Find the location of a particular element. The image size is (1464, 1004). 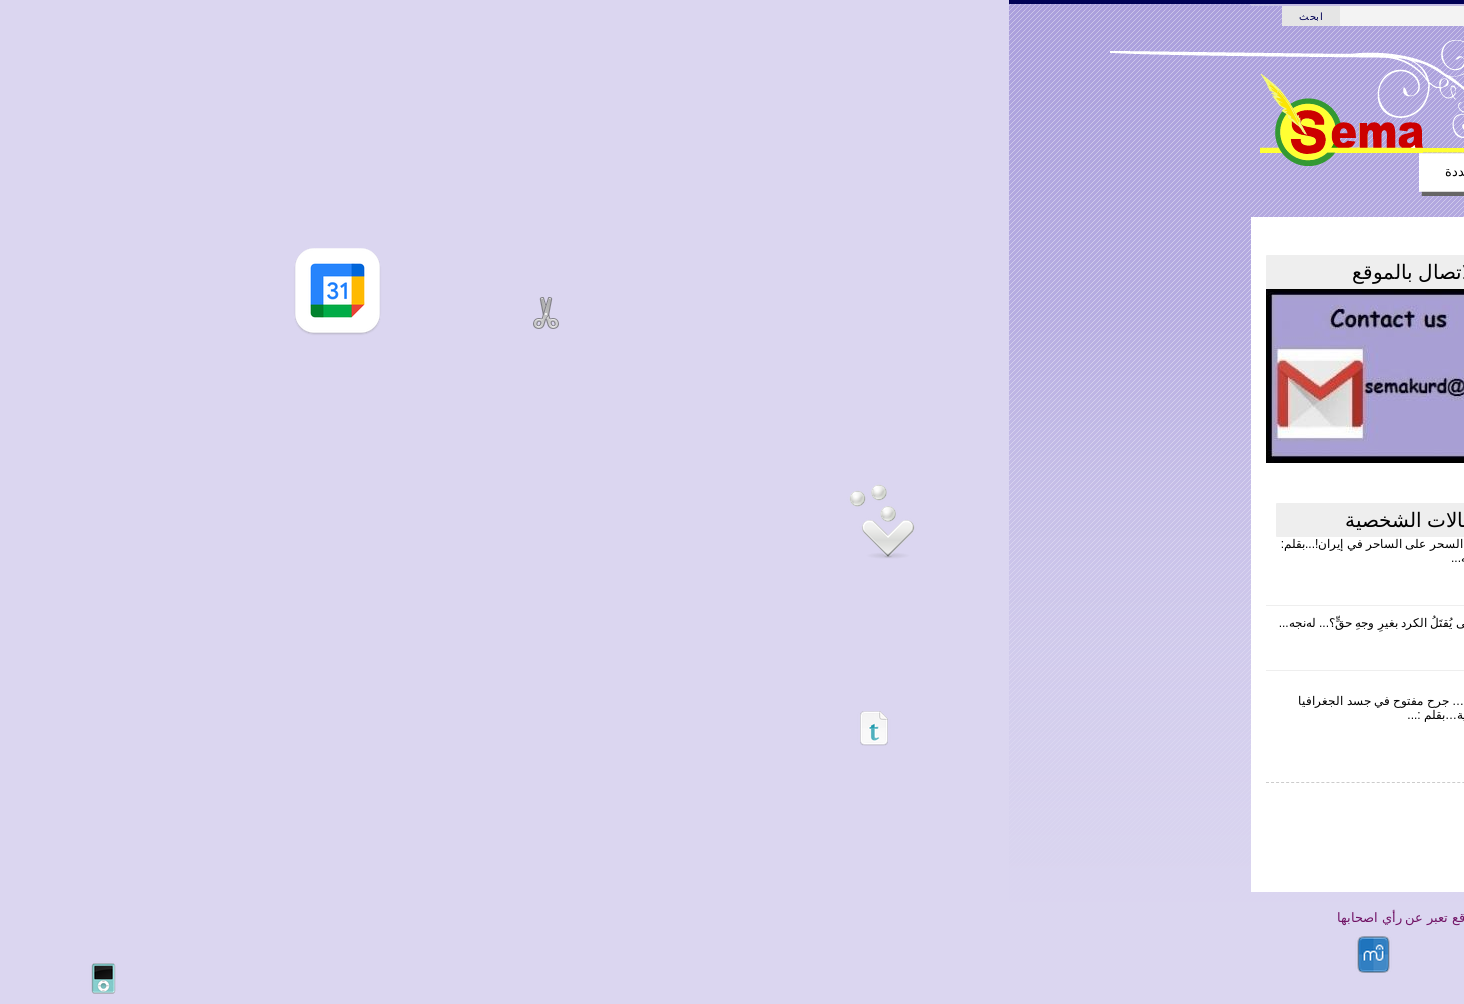

cut selected content to clipboard is located at coordinates (546, 313).